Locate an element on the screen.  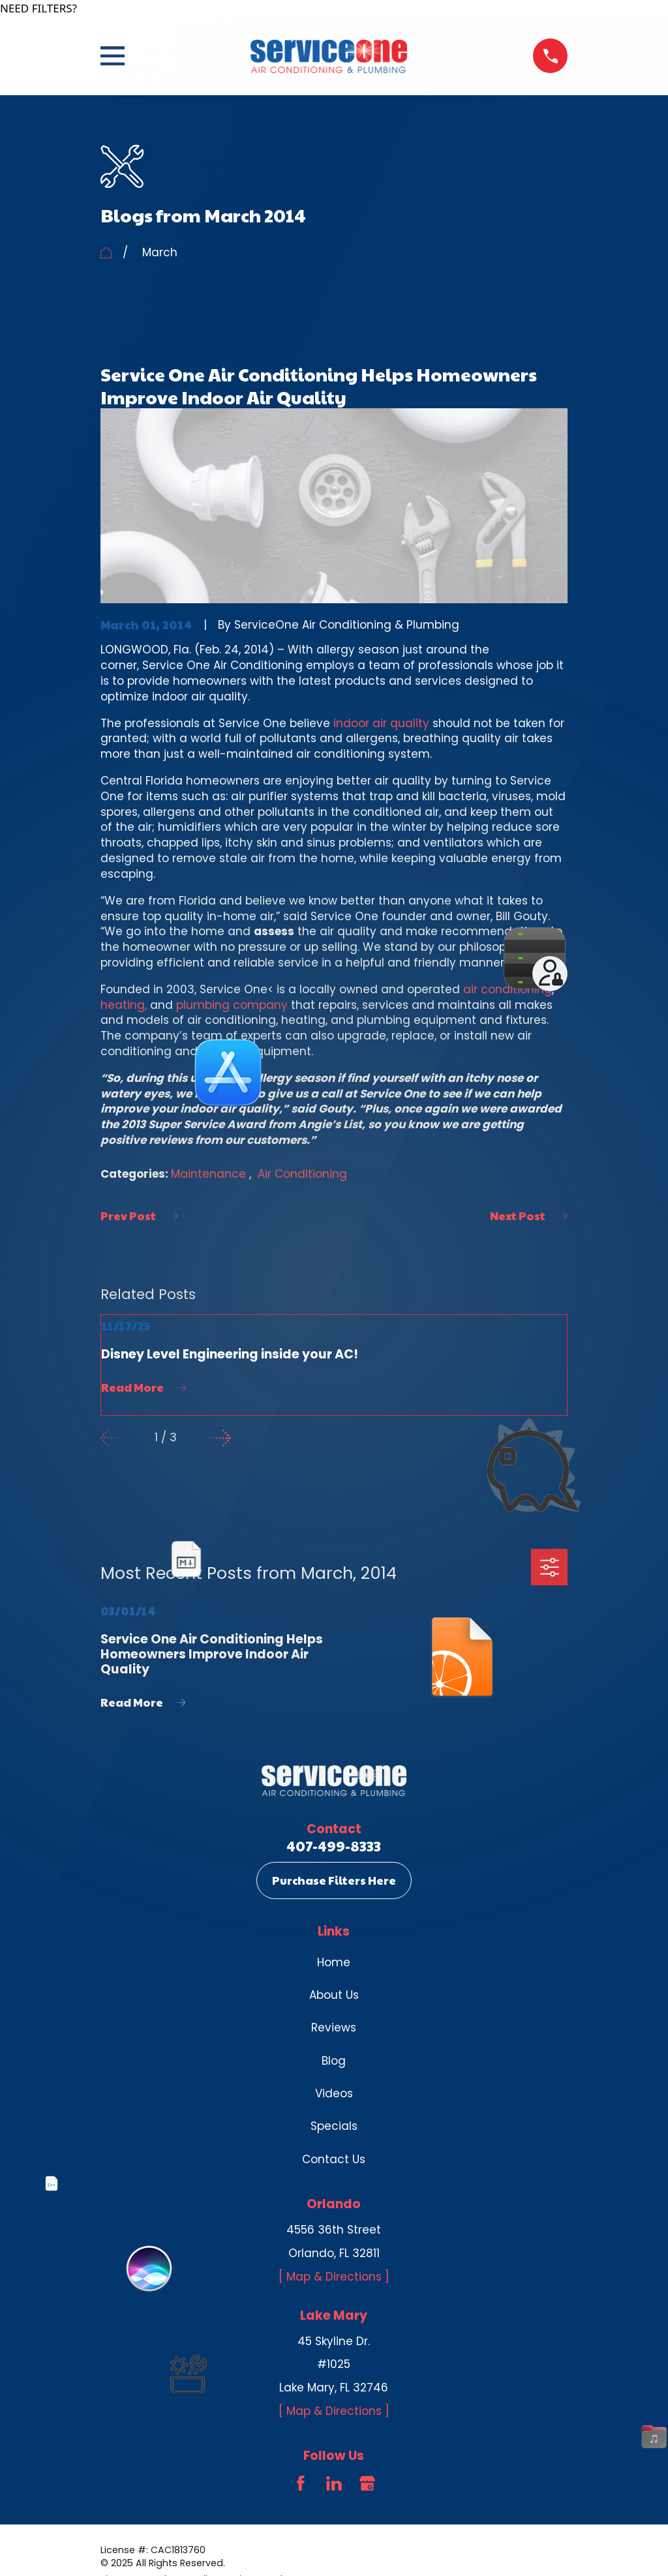
configure NIS network server preferences is located at coordinates (534, 958).